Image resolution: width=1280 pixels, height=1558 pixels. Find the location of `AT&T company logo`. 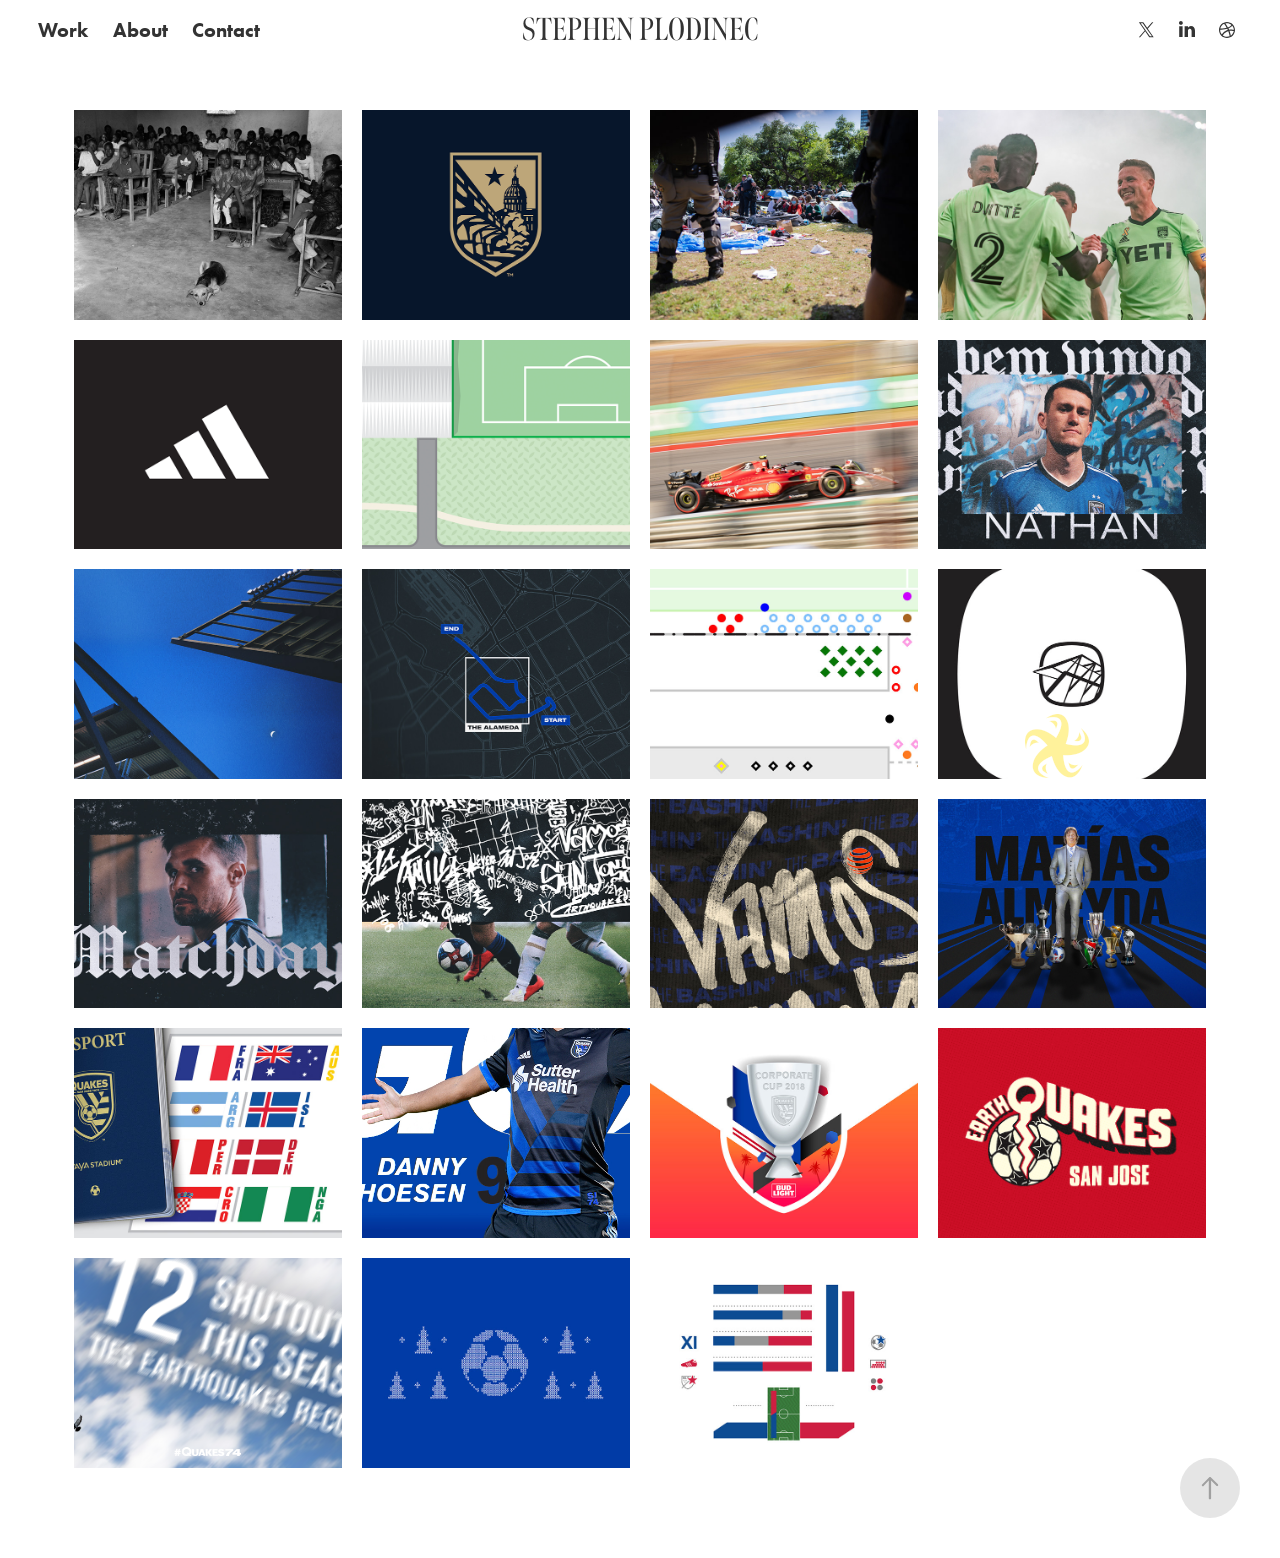

AT&T company logo is located at coordinates (860, 861).